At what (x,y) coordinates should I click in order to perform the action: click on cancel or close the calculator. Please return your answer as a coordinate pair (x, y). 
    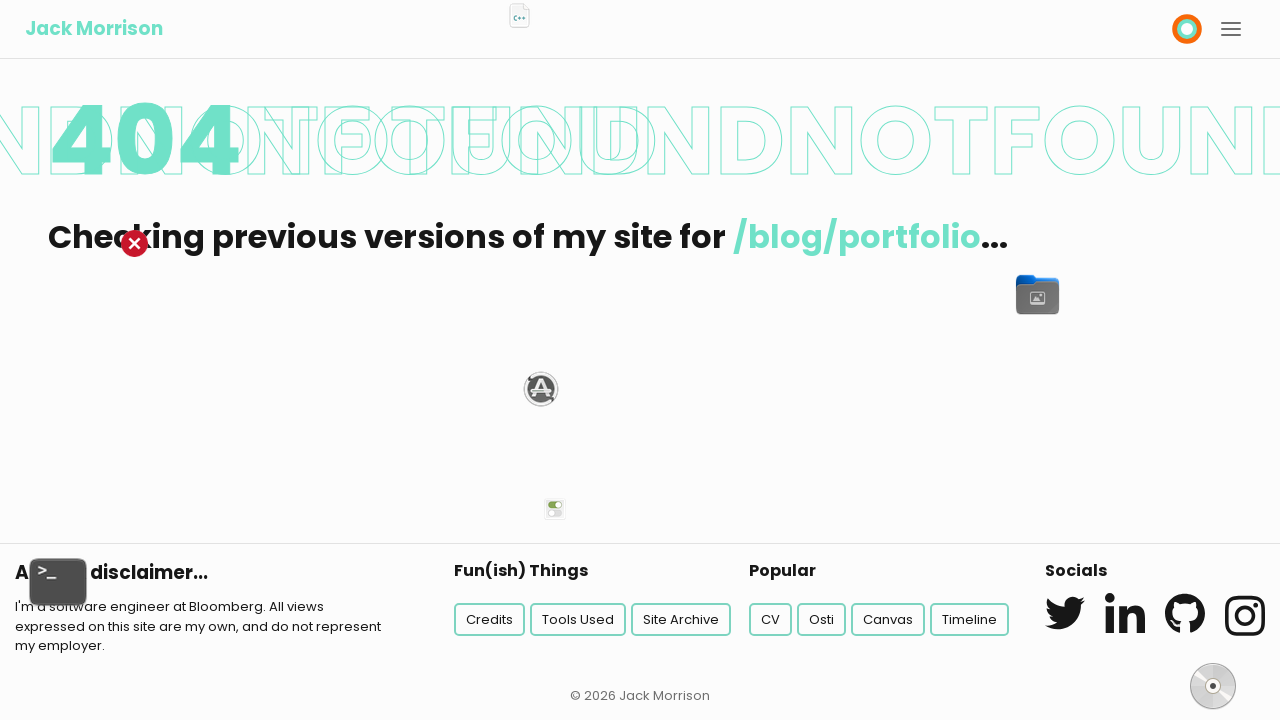
    Looking at the image, I should click on (134, 243).